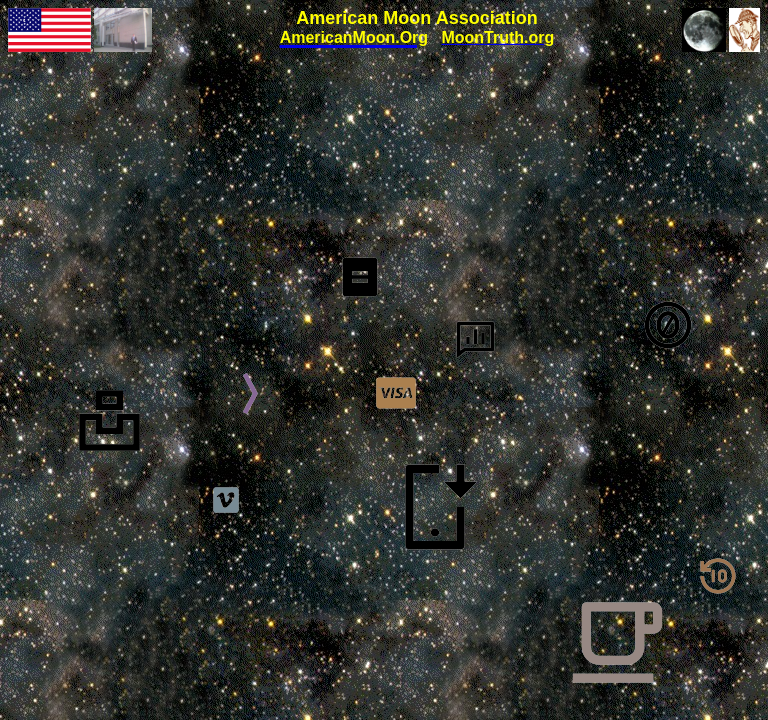  What do you see at coordinates (249, 393) in the screenshot?
I see `navigate to the next item or page` at bounding box center [249, 393].